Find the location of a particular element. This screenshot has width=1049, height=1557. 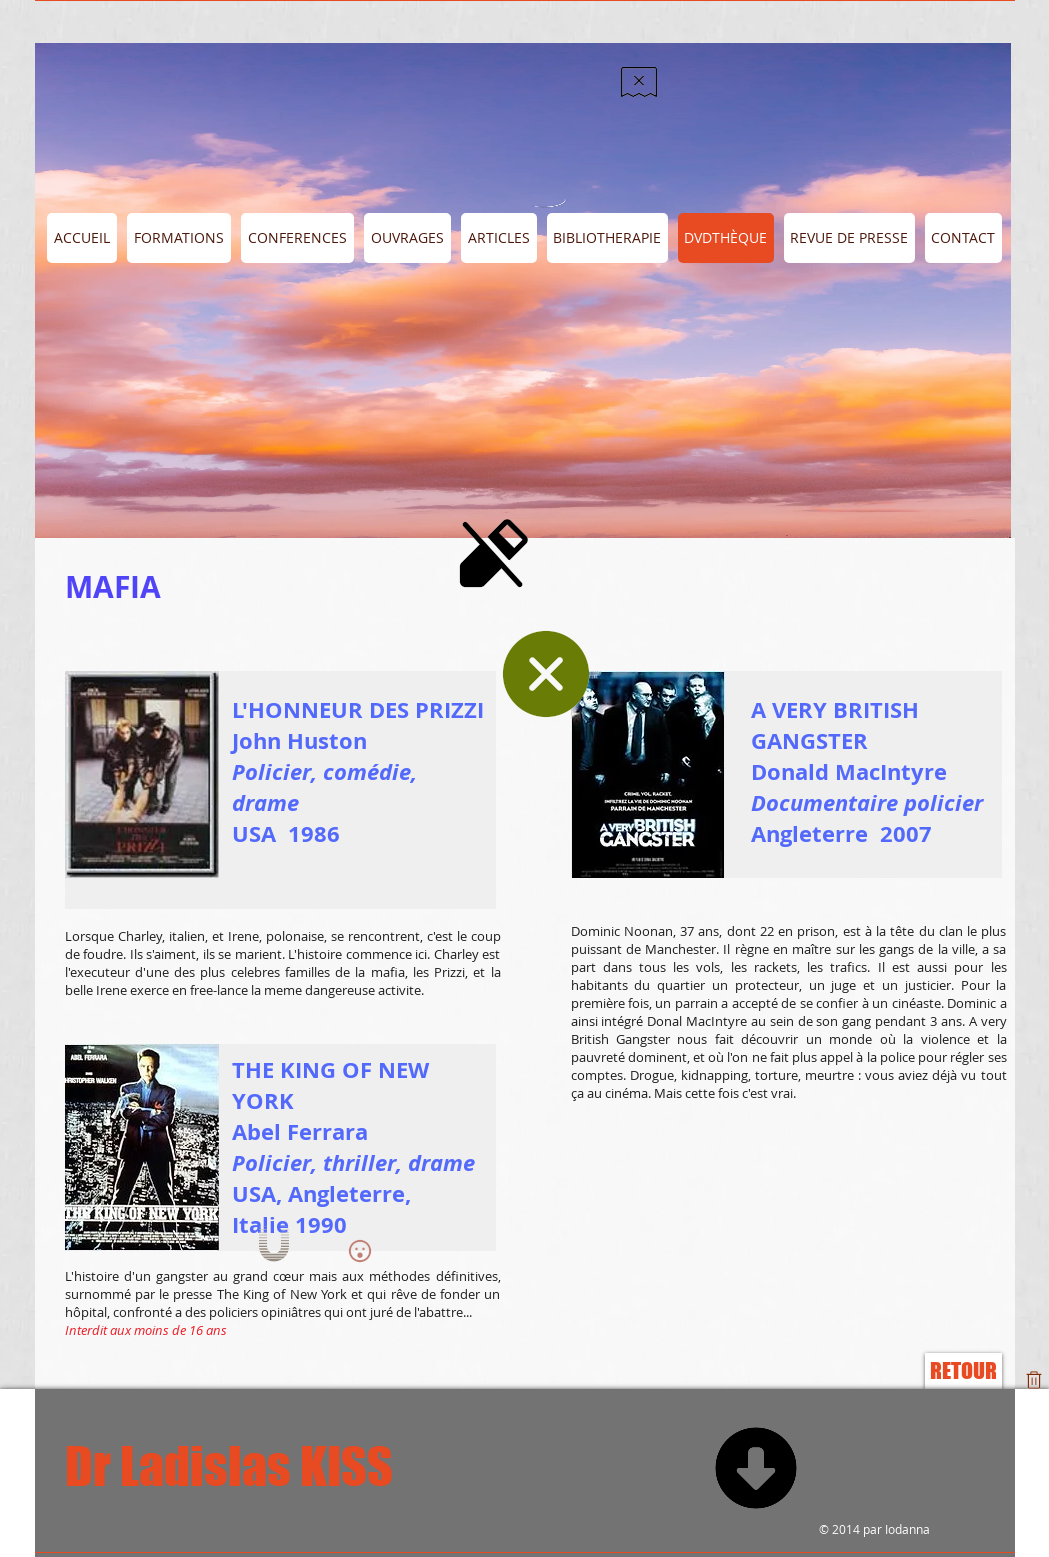

download a file or content is located at coordinates (756, 1468).